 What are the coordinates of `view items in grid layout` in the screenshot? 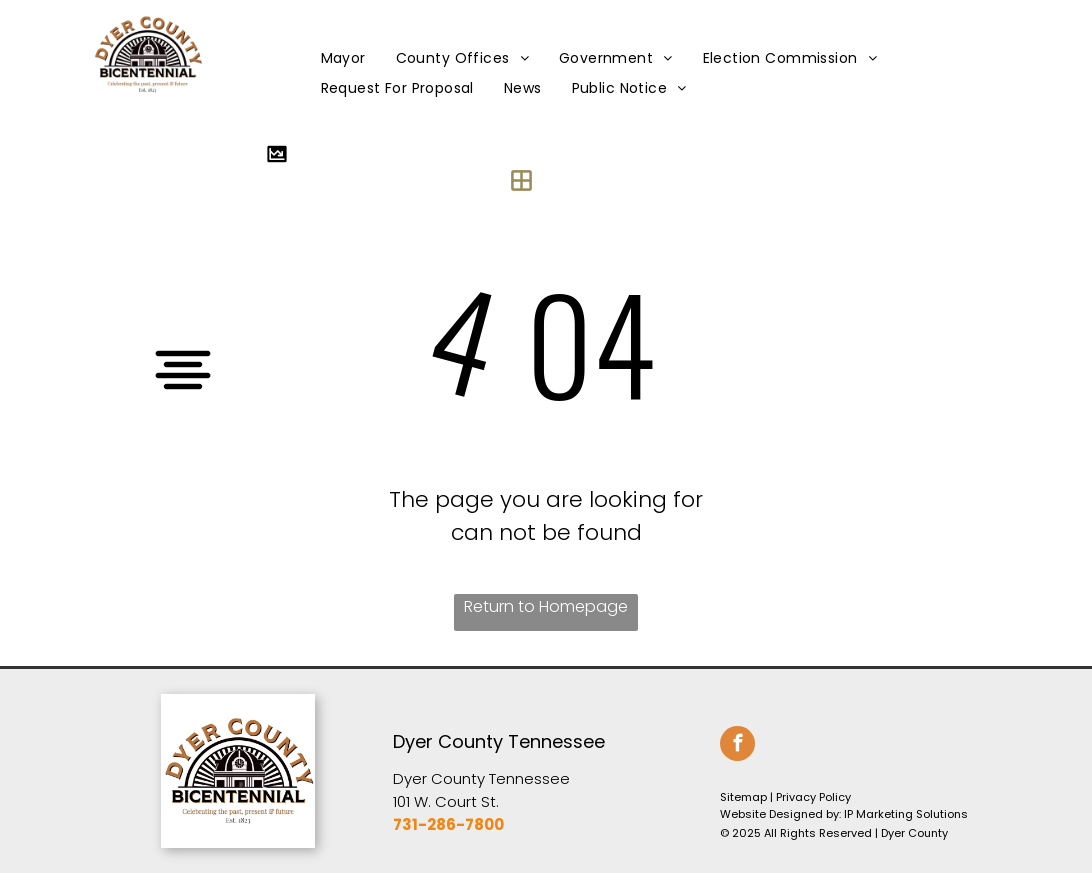 It's located at (521, 180).